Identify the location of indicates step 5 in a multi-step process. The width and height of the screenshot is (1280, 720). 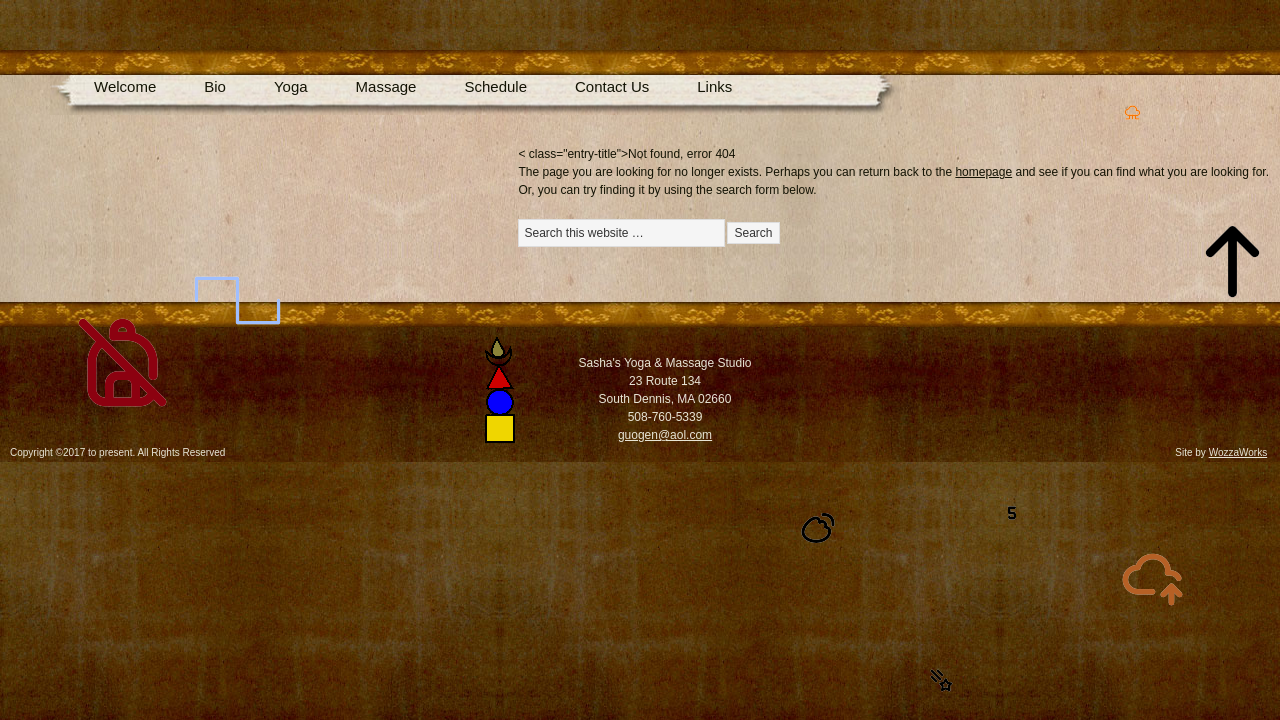
(1012, 513).